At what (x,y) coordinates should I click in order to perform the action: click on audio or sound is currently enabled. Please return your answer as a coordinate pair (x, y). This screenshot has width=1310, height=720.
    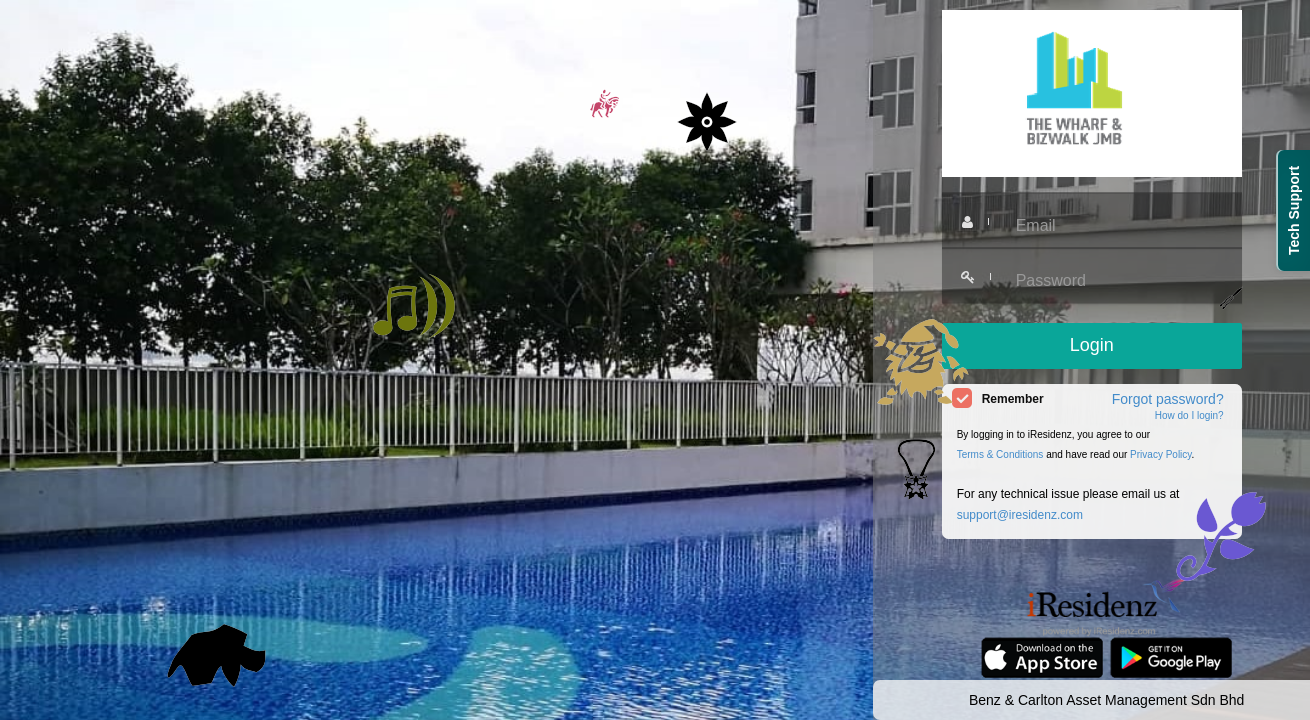
    Looking at the image, I should click on (414, 306).